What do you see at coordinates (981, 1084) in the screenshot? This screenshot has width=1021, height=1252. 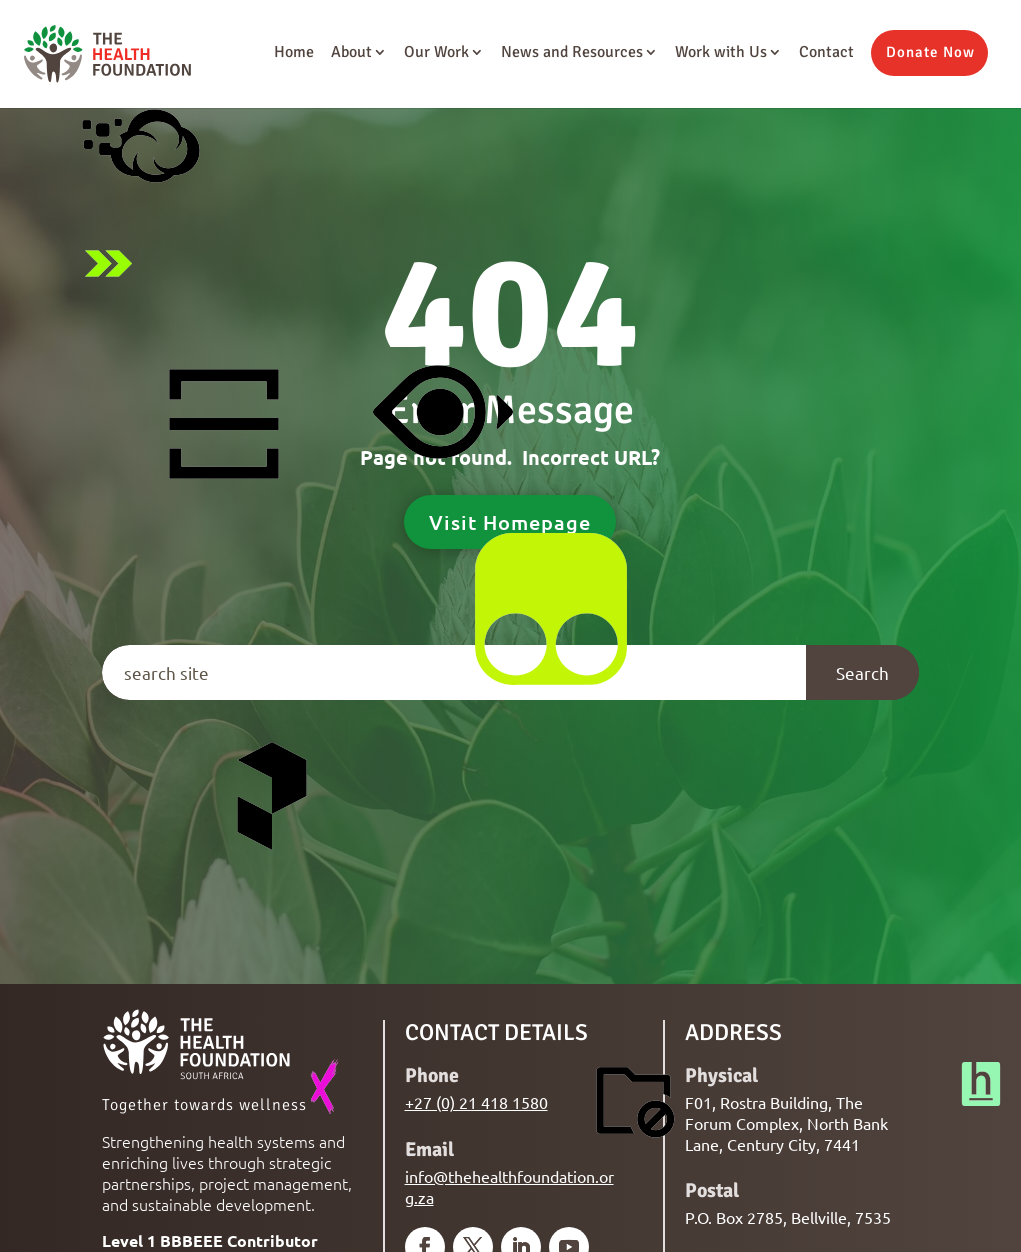 I see `visit hackerearth coding platform` at bounding box center [981, 1084].